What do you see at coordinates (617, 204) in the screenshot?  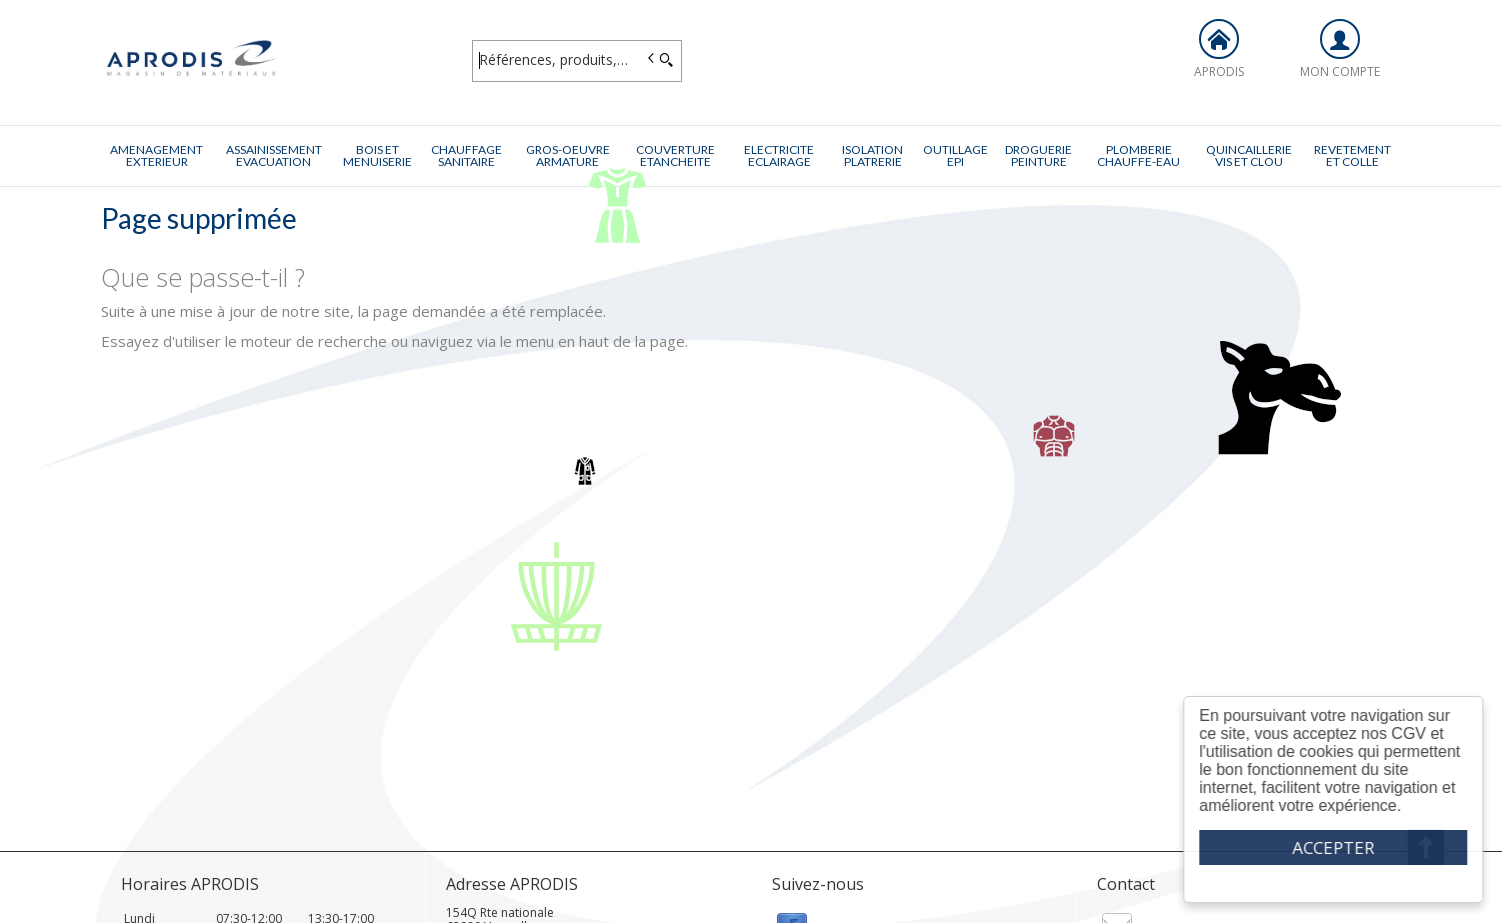 I see `view travel outfit options` at bounding box center [617, 204].